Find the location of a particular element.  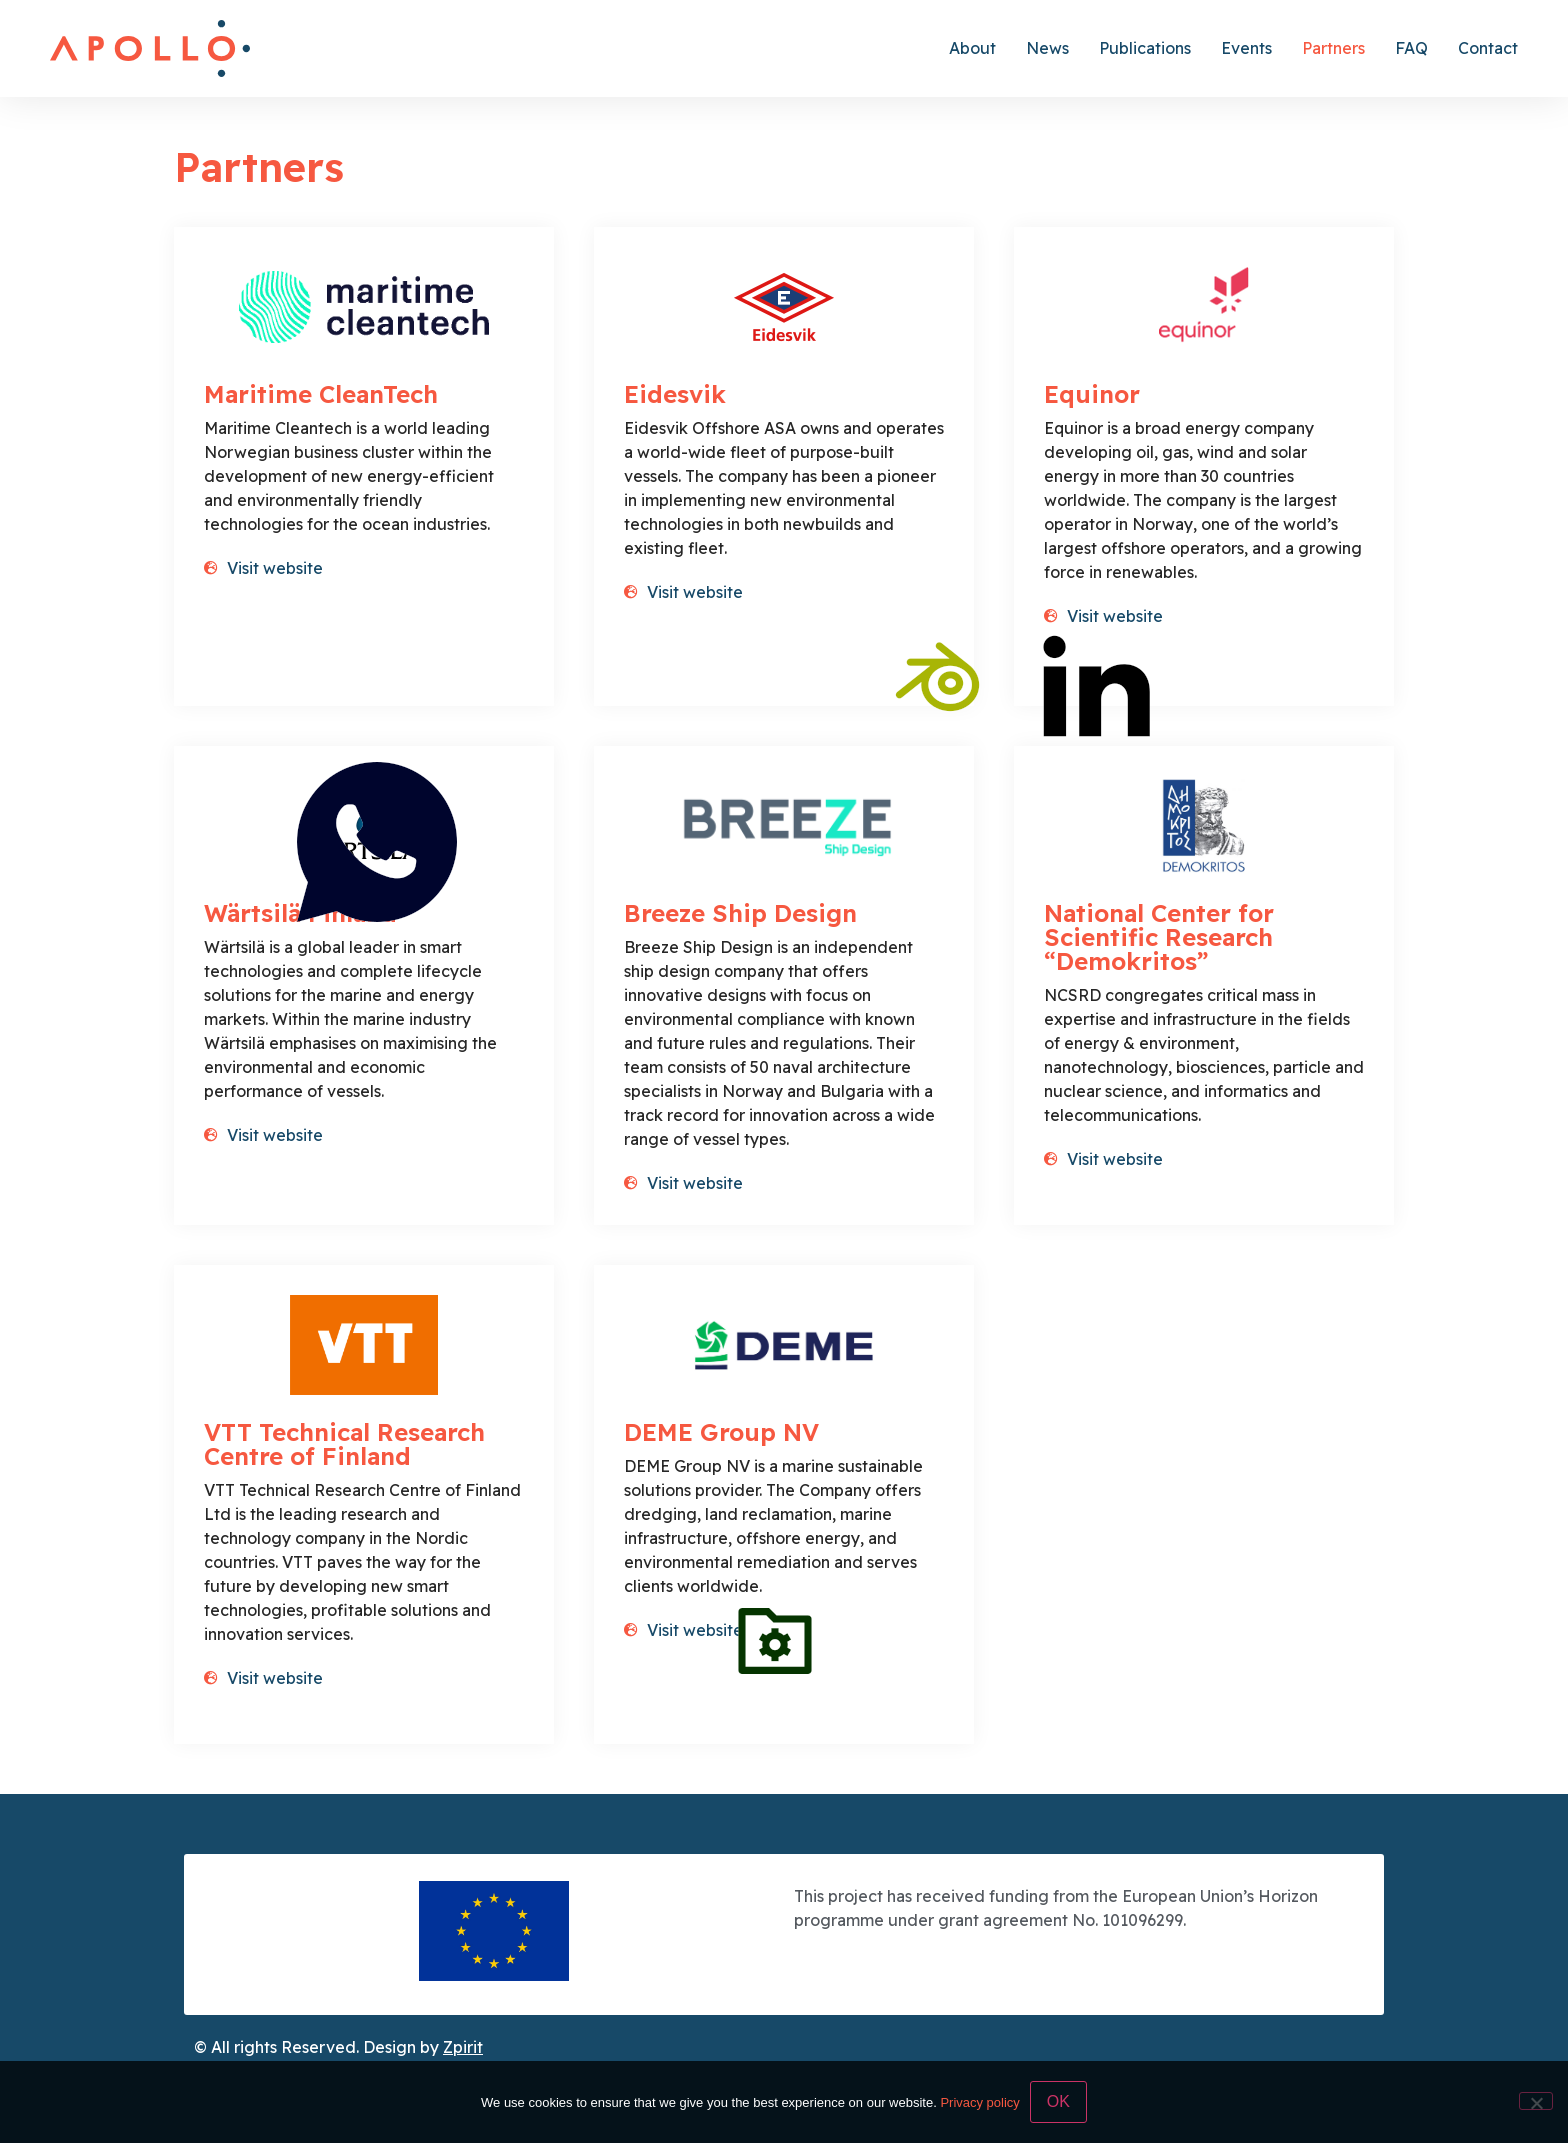

open WhatsApp messaging app is located at coordinates (377, 842).